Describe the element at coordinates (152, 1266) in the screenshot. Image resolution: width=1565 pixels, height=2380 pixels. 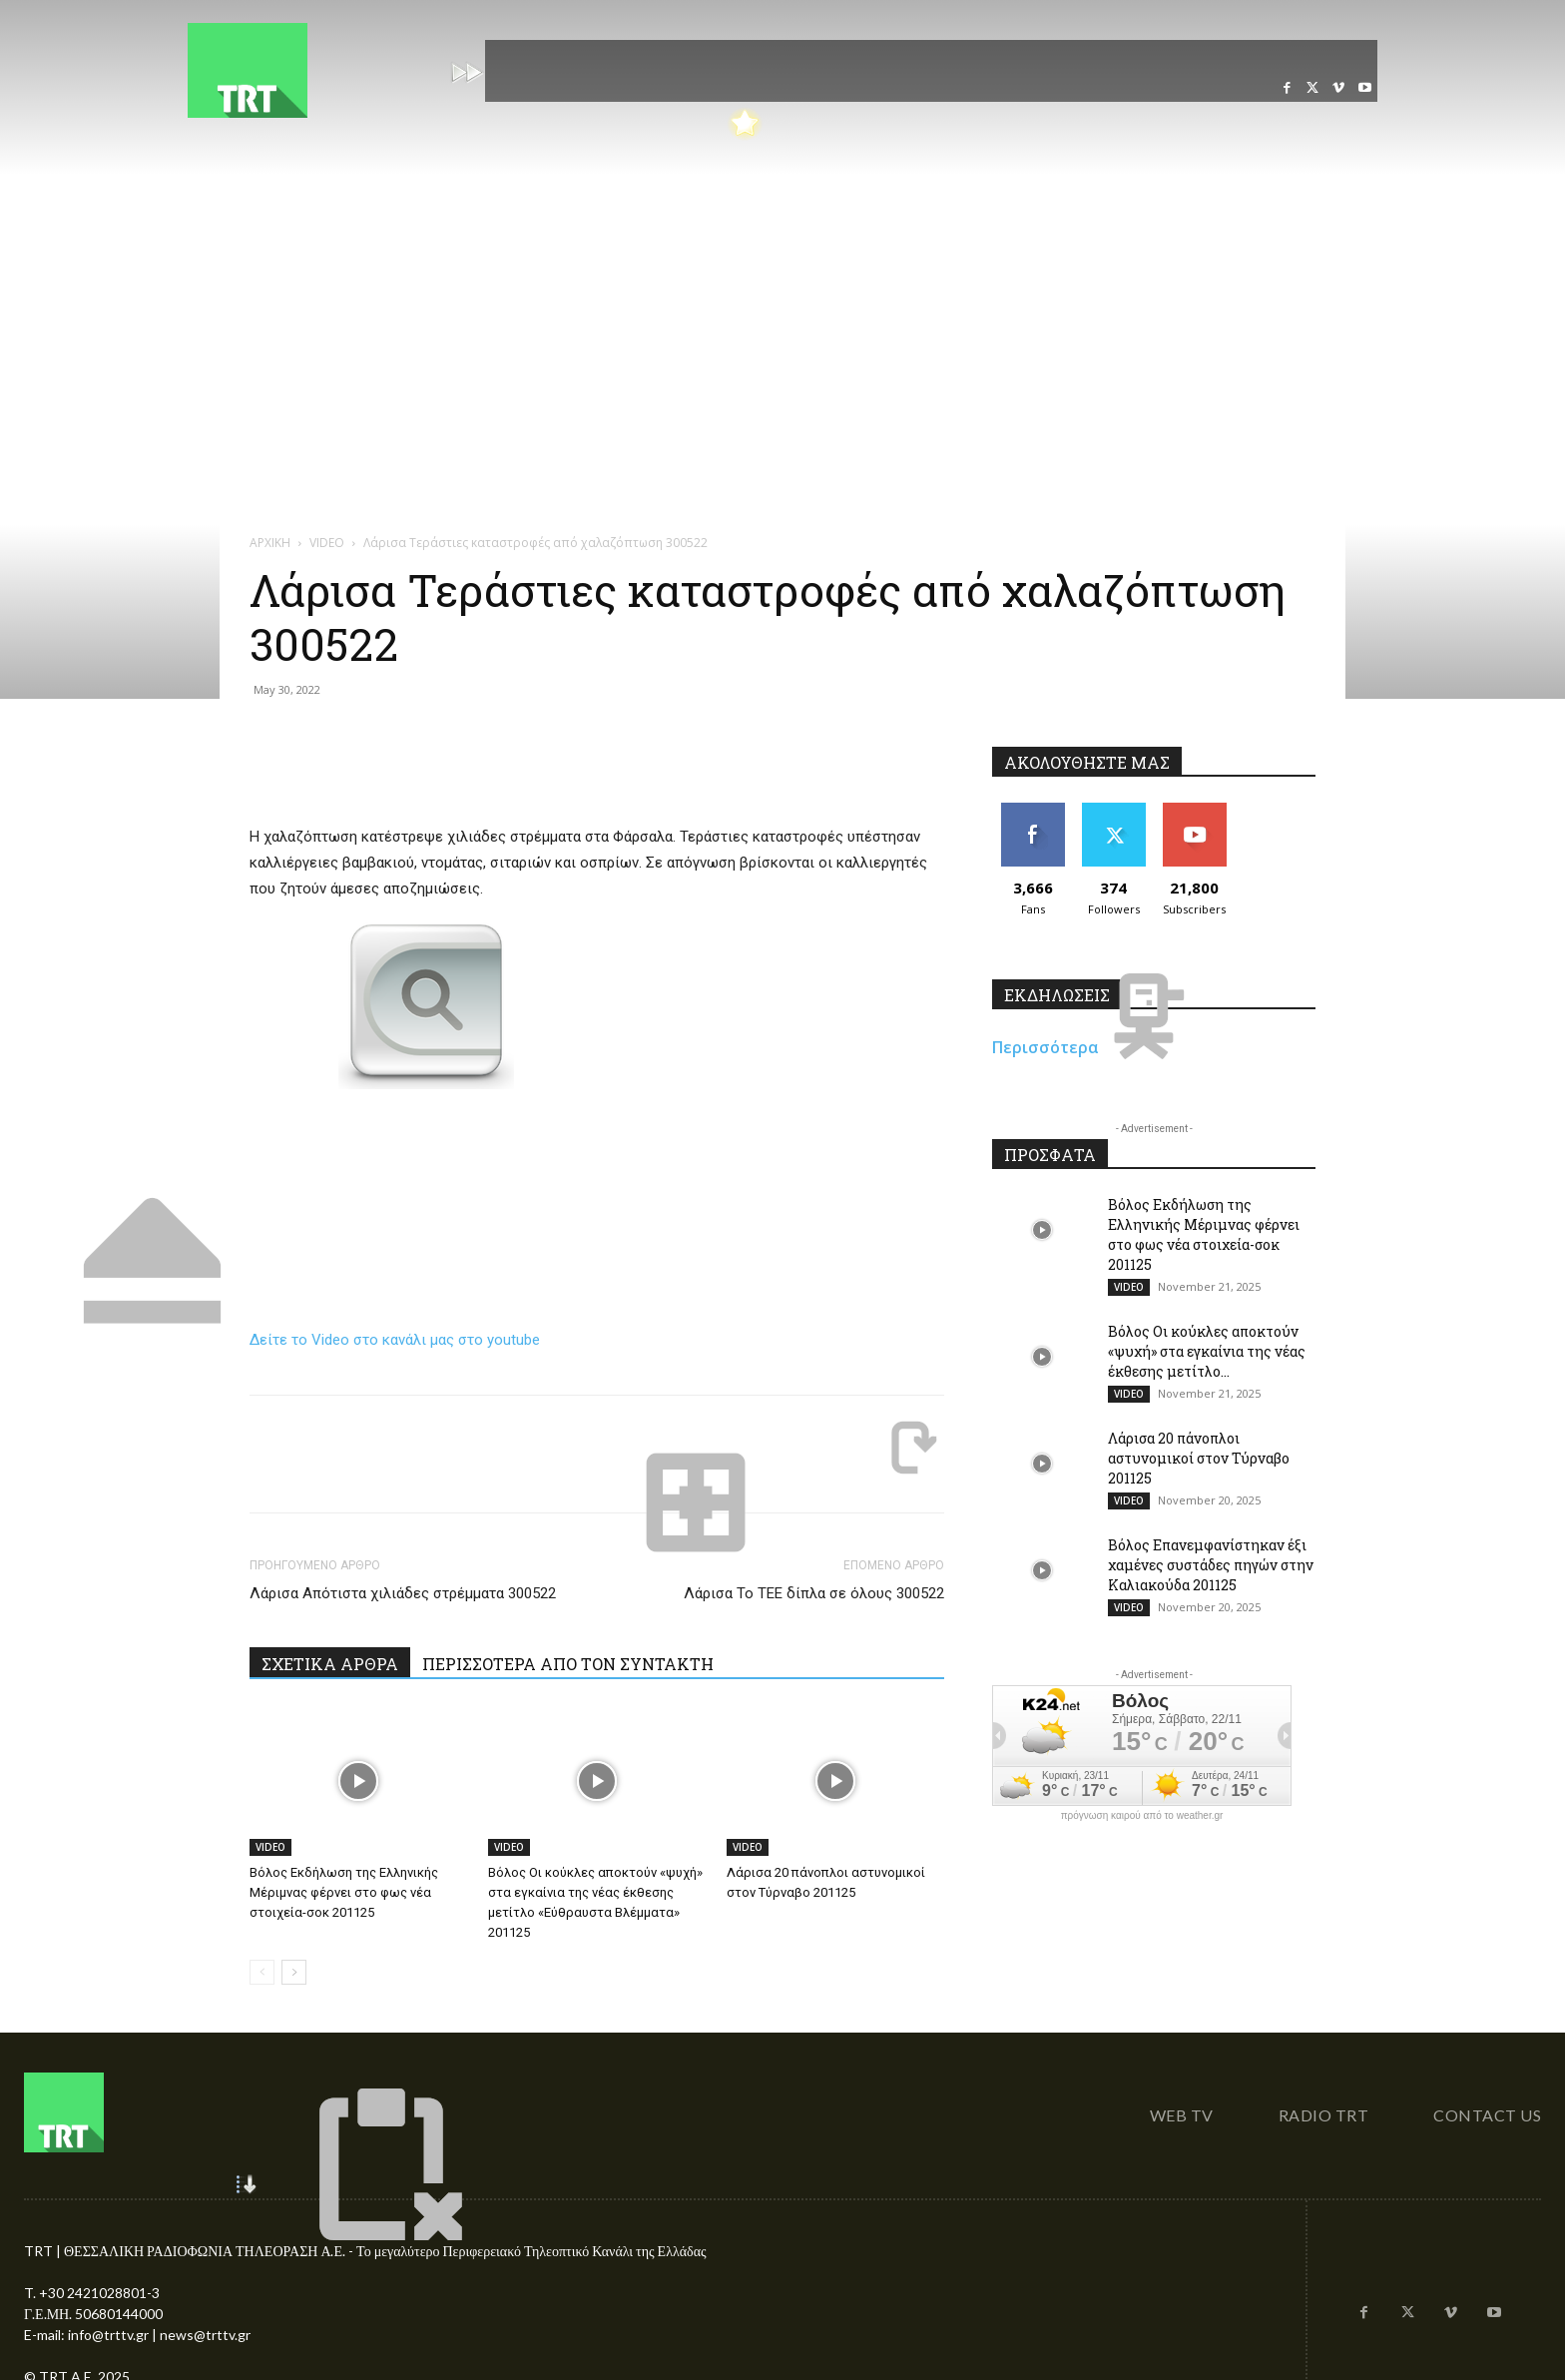
I see `eject disc or removable media` at that location.